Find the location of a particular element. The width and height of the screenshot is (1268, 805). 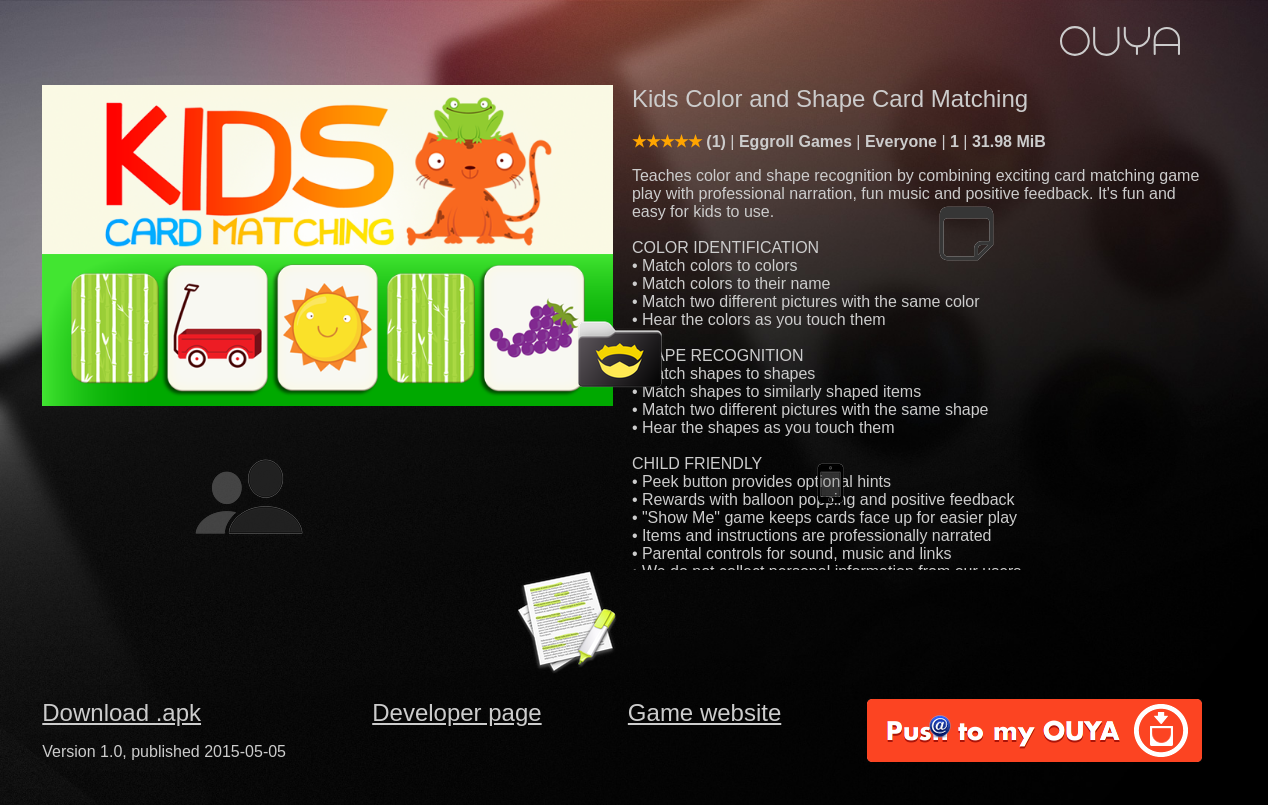

access email account settings is located at coordinates (939, 725).